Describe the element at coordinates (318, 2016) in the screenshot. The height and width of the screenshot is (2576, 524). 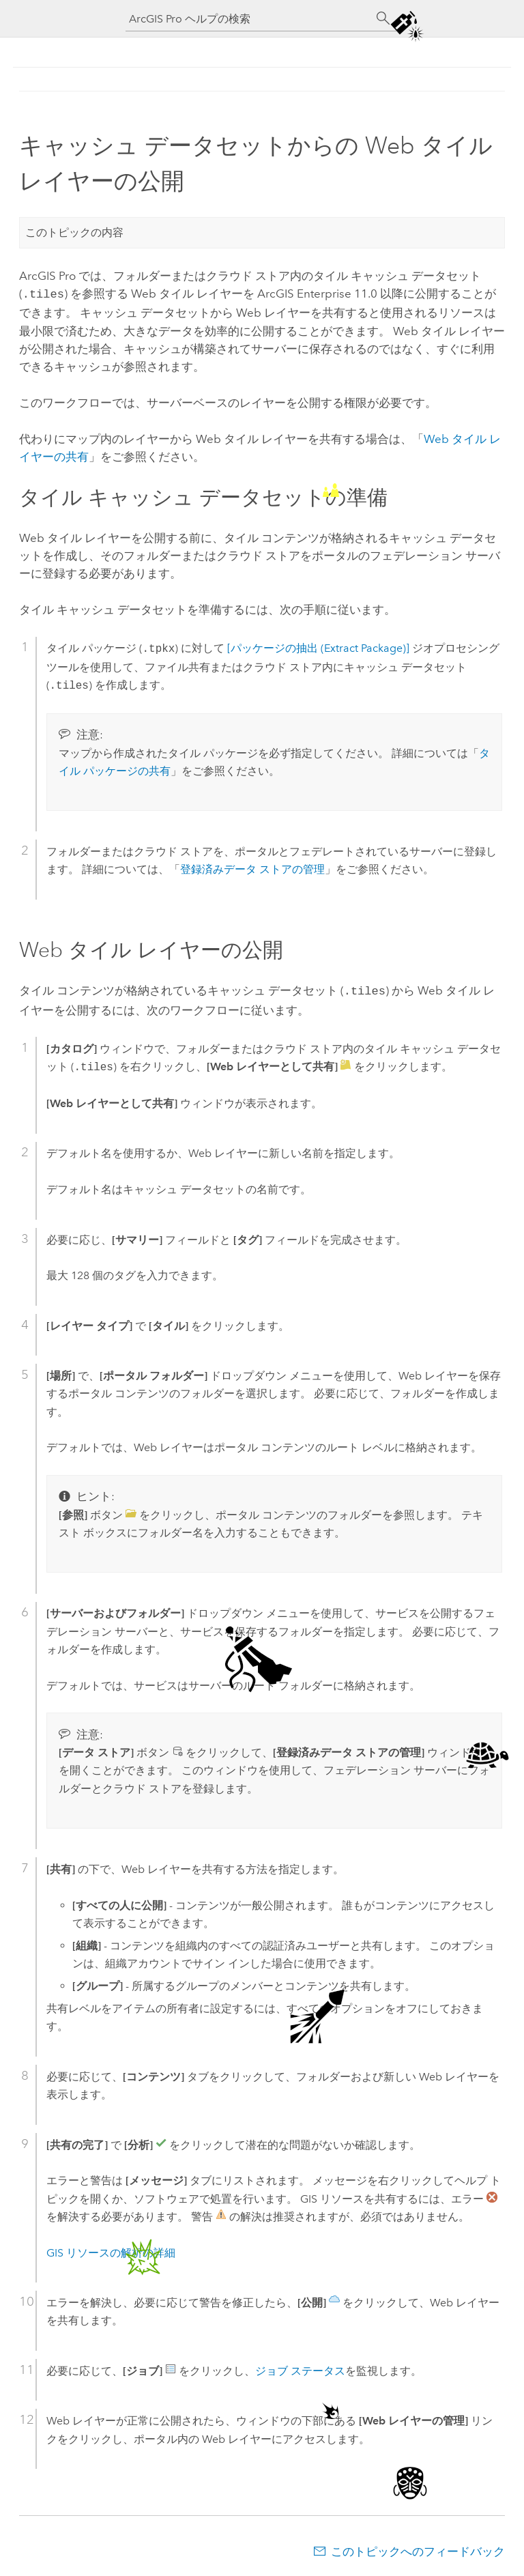
I see `launch celebration or fireworks effect` at that location.